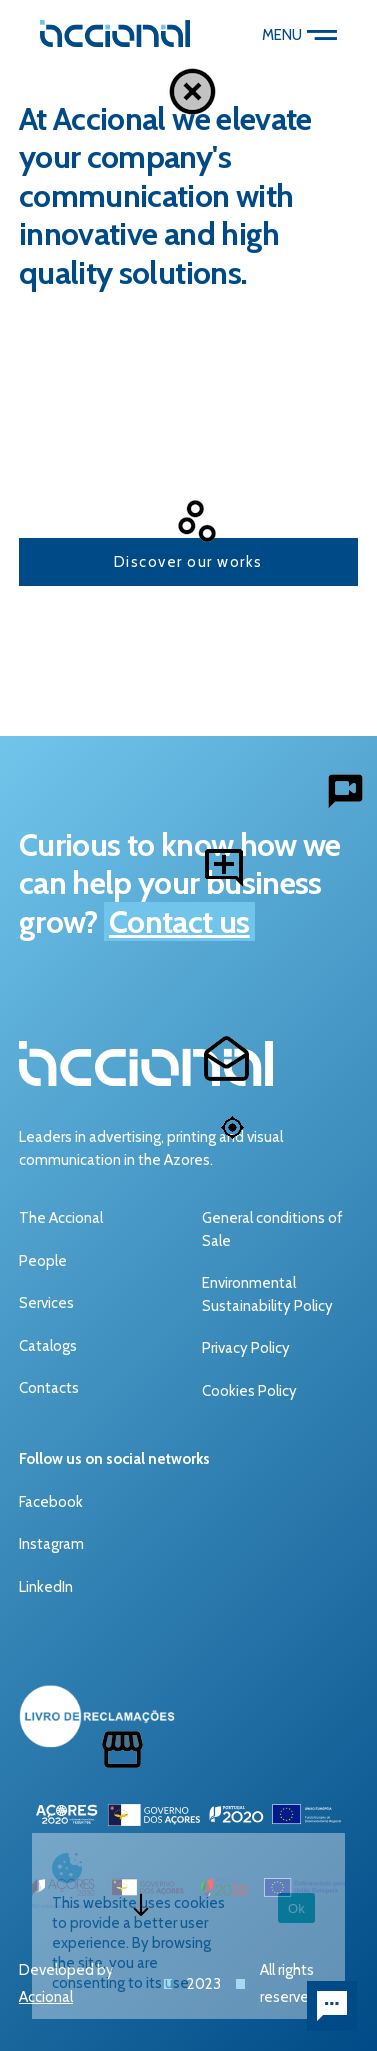 The image size is (377, 2051). Describe the element at coordinates (141, 1905) in the screenshot. I see `navigate or scroll downward` at that location.